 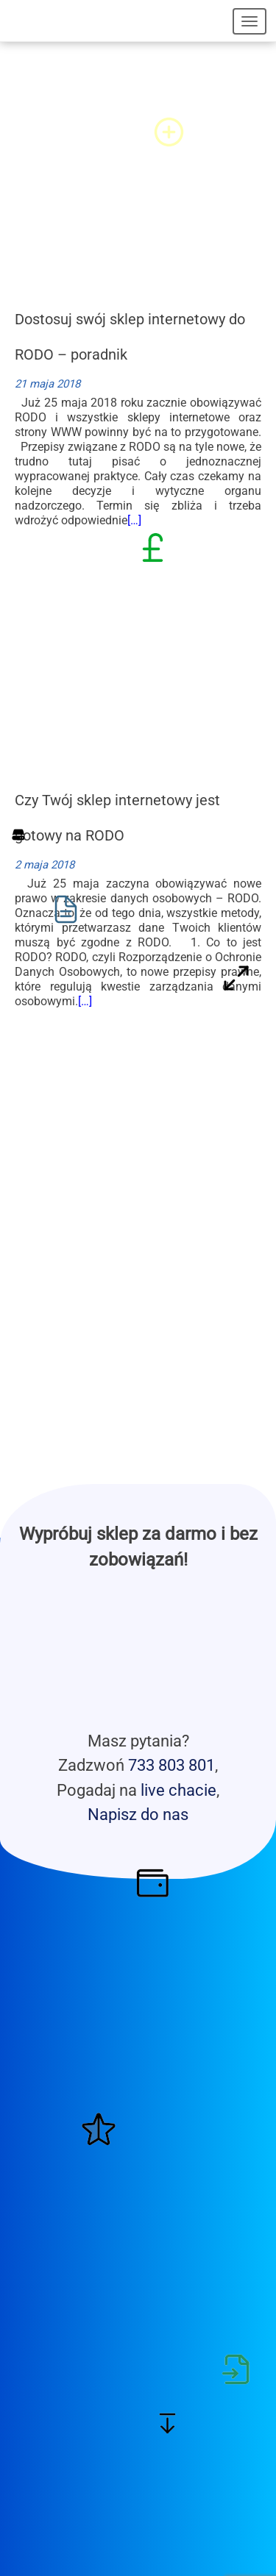 What do you see at coordinates (152, 547) in the screenshot?
I see `view pricing in British pounds` at bounding box center [152, 547].